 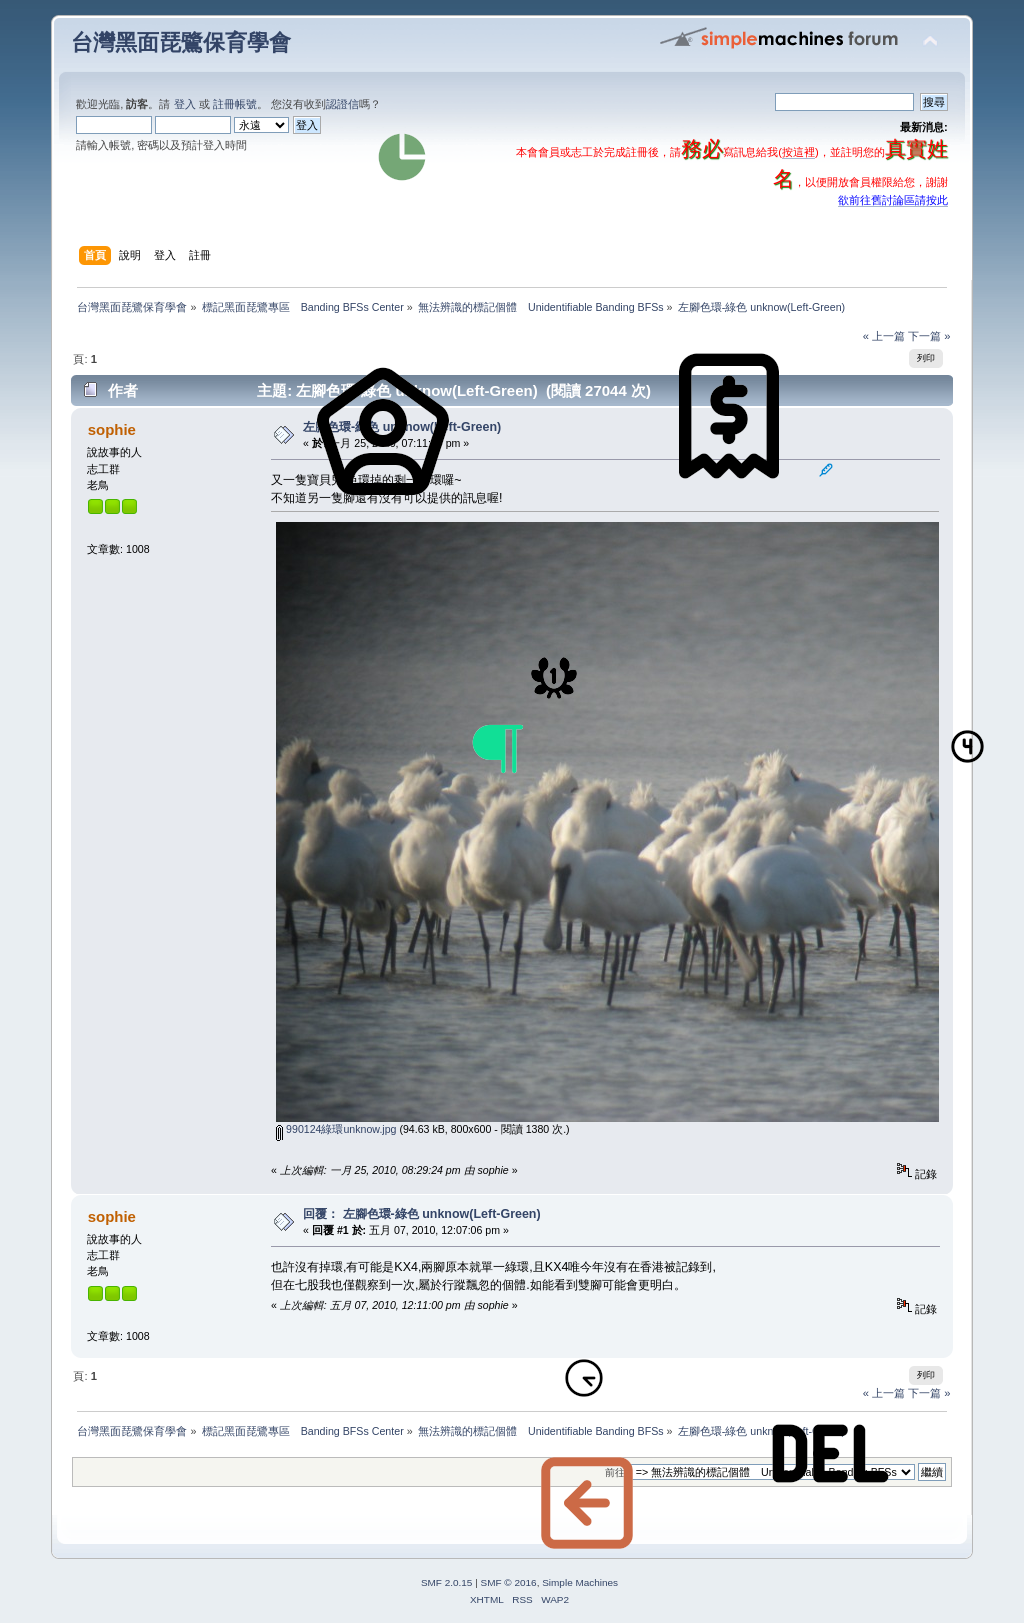 I want to click on view user profile, so click(x=383, y=435).